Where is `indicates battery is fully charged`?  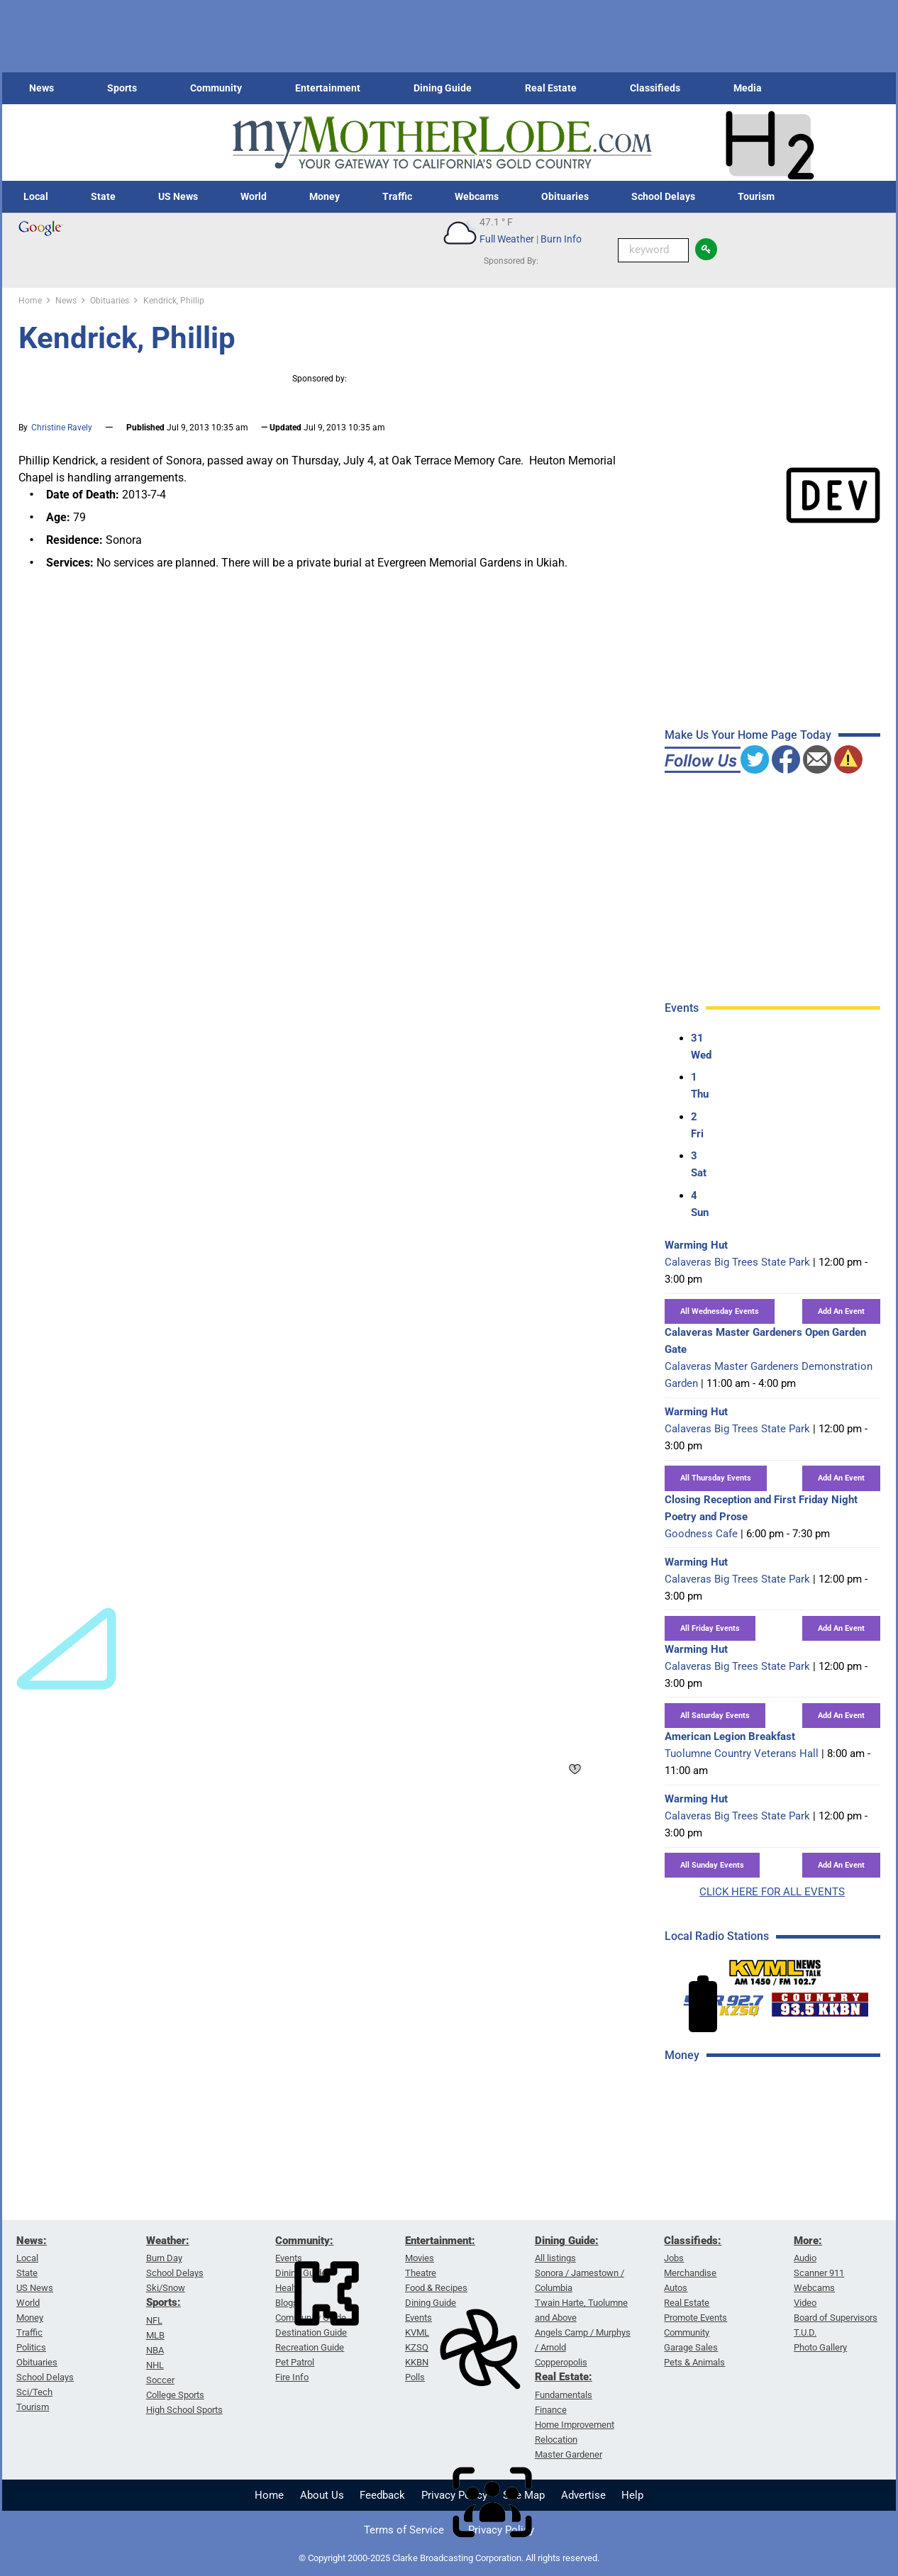 indicates battery is fully charged is located at coordinates (703, 2004).